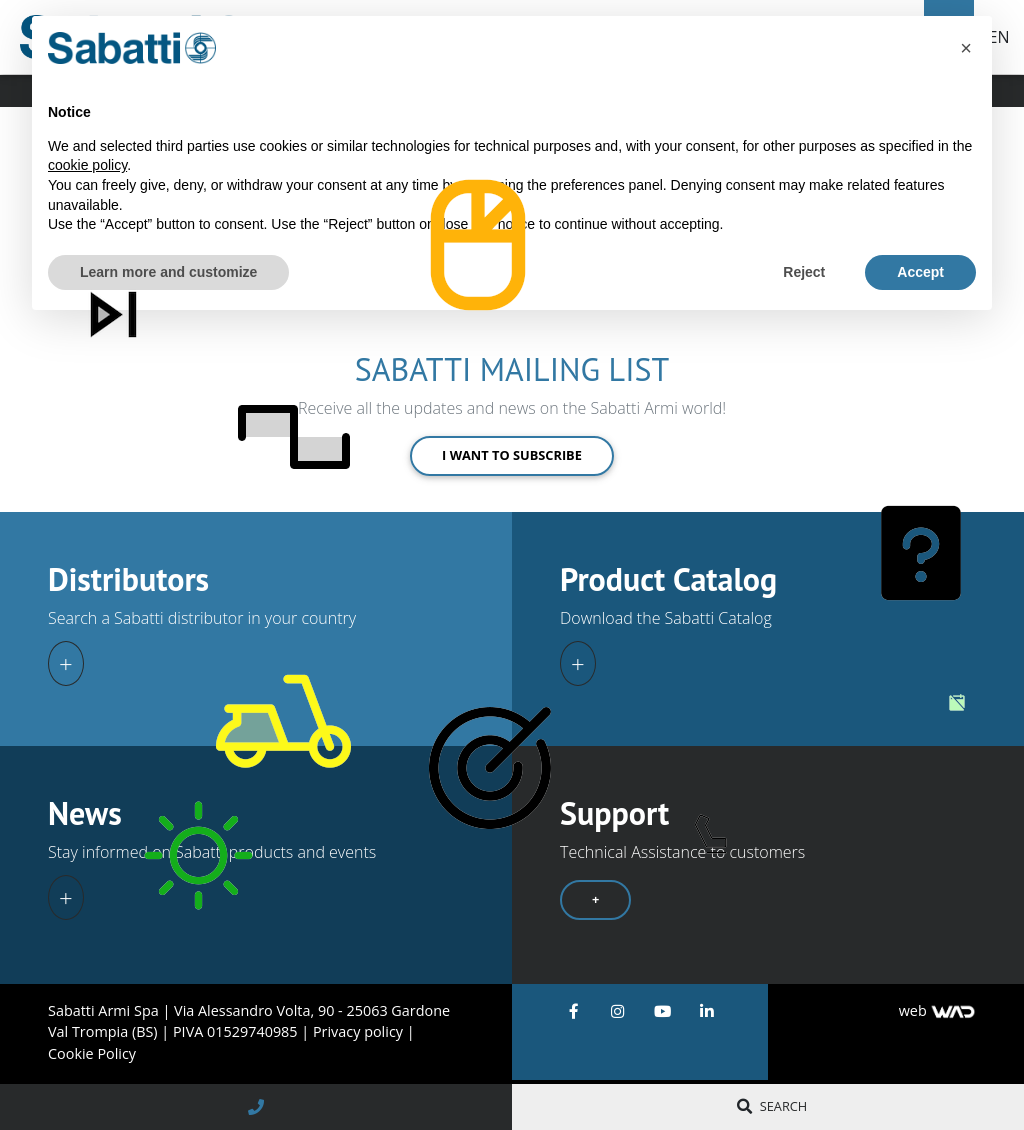 This screenshot has width=1024, height=1130. What do you see at coordinates (921, 553) in the screenshot?
I see `access help or FAQ section` at bounding box center [921, 553].